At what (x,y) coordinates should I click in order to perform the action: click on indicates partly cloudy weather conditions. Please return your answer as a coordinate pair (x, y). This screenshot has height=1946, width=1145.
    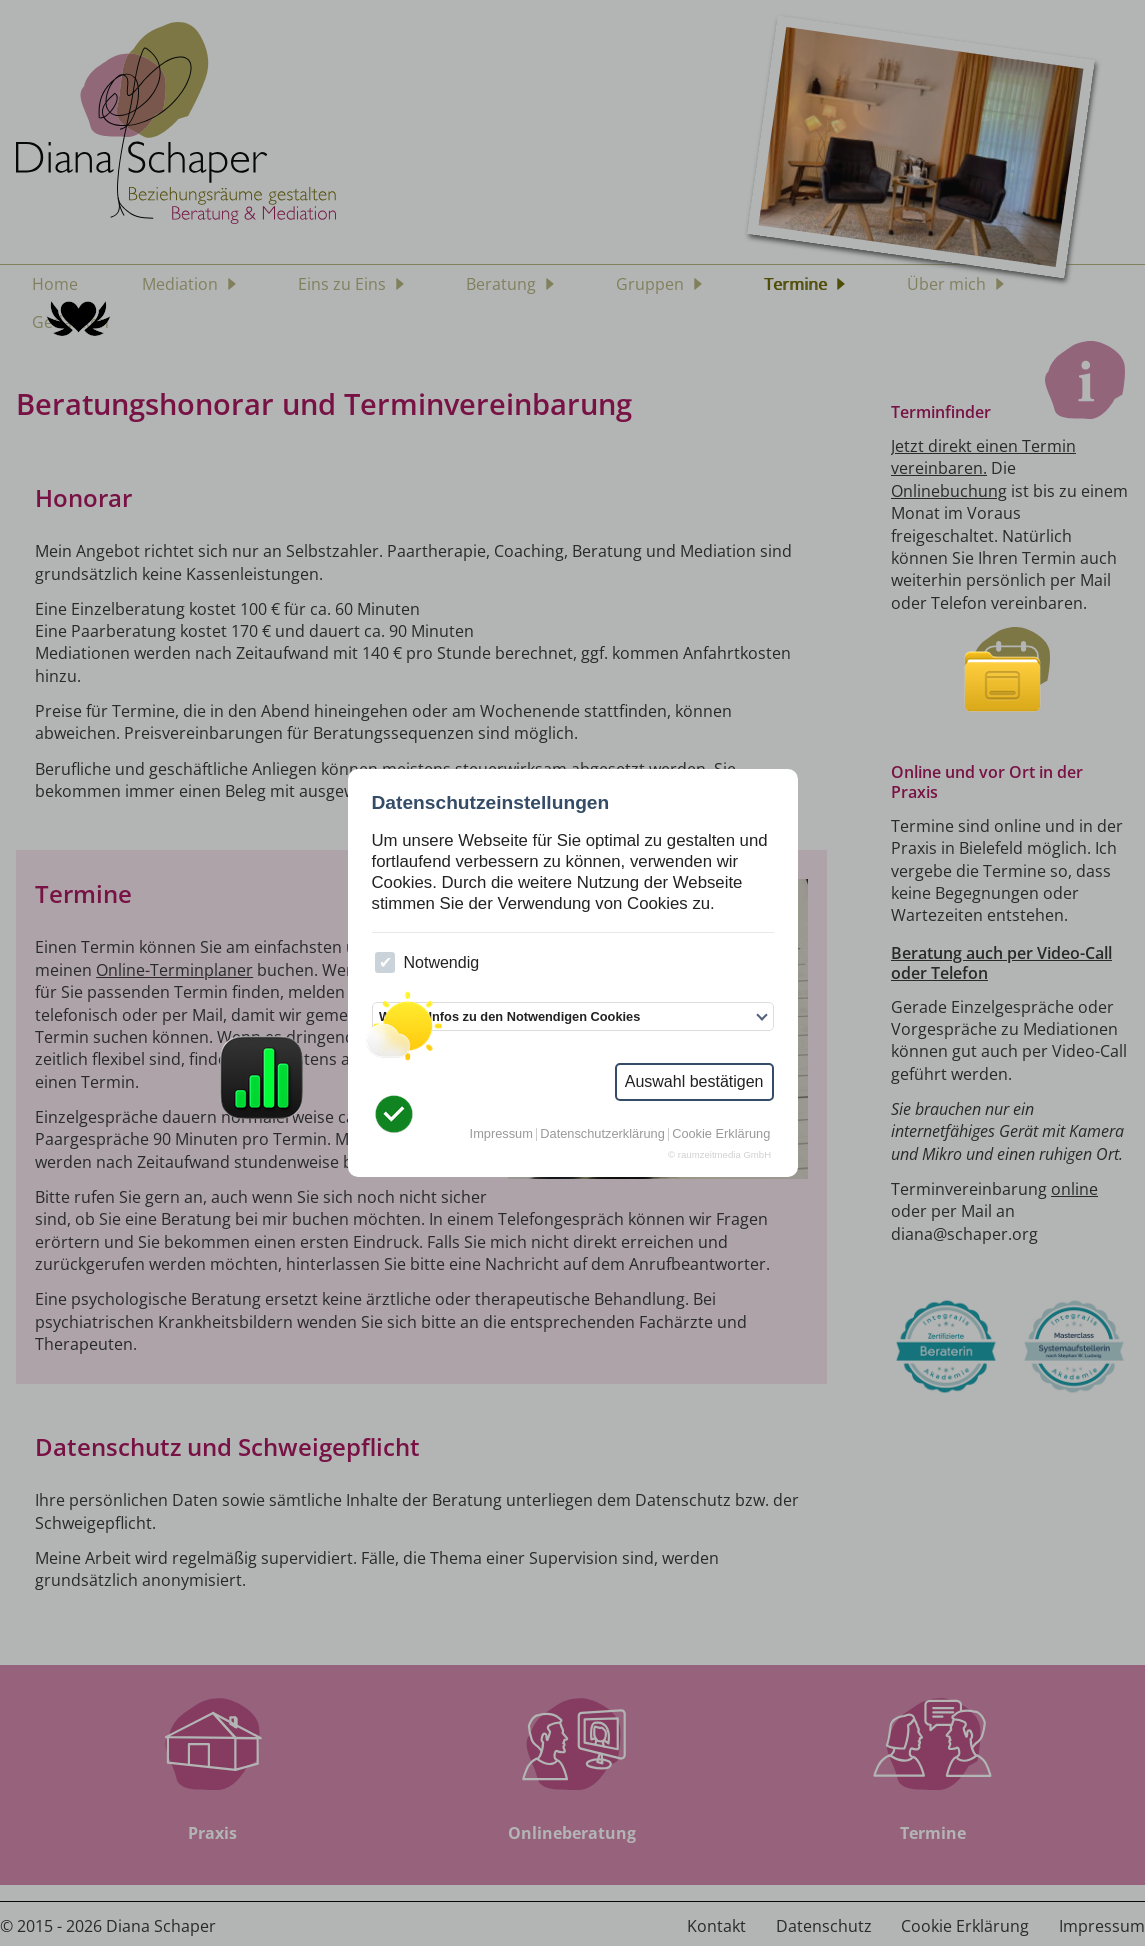
    Looking at the image, I should click on (404, 1026).